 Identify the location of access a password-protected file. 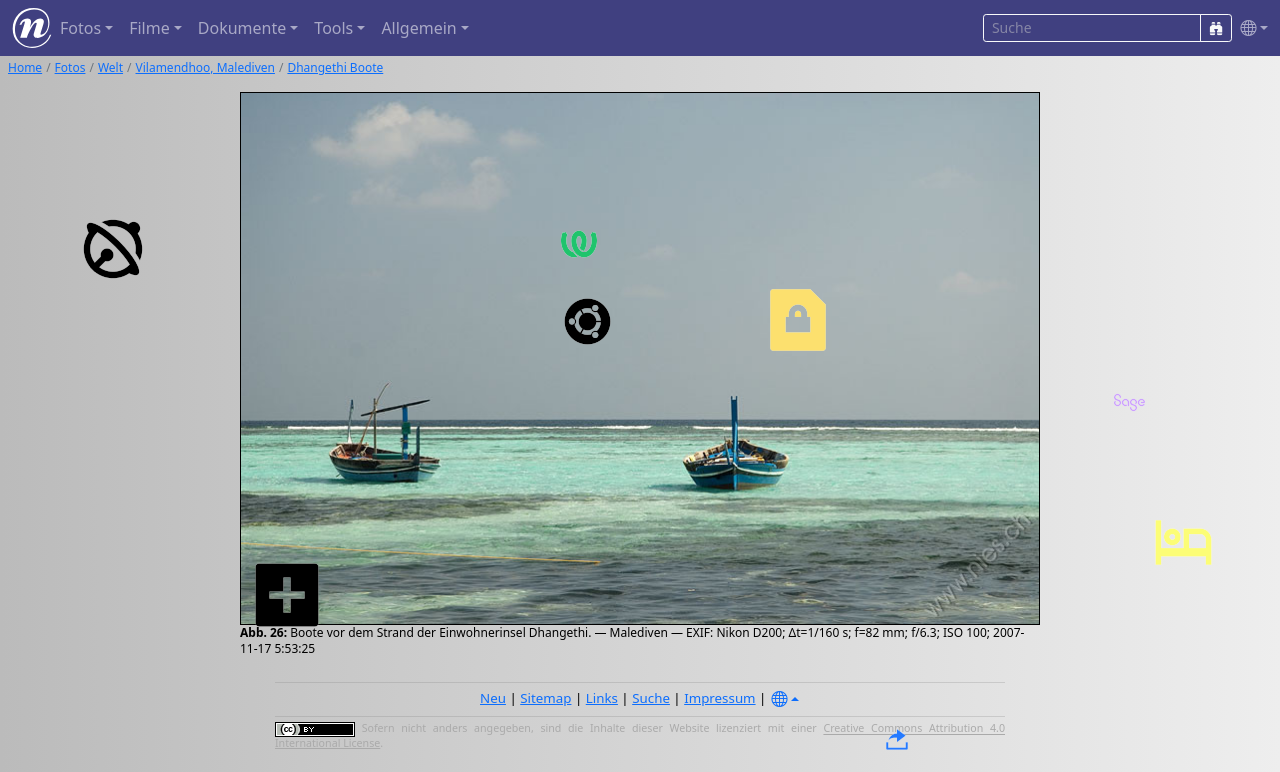
(798, 320).